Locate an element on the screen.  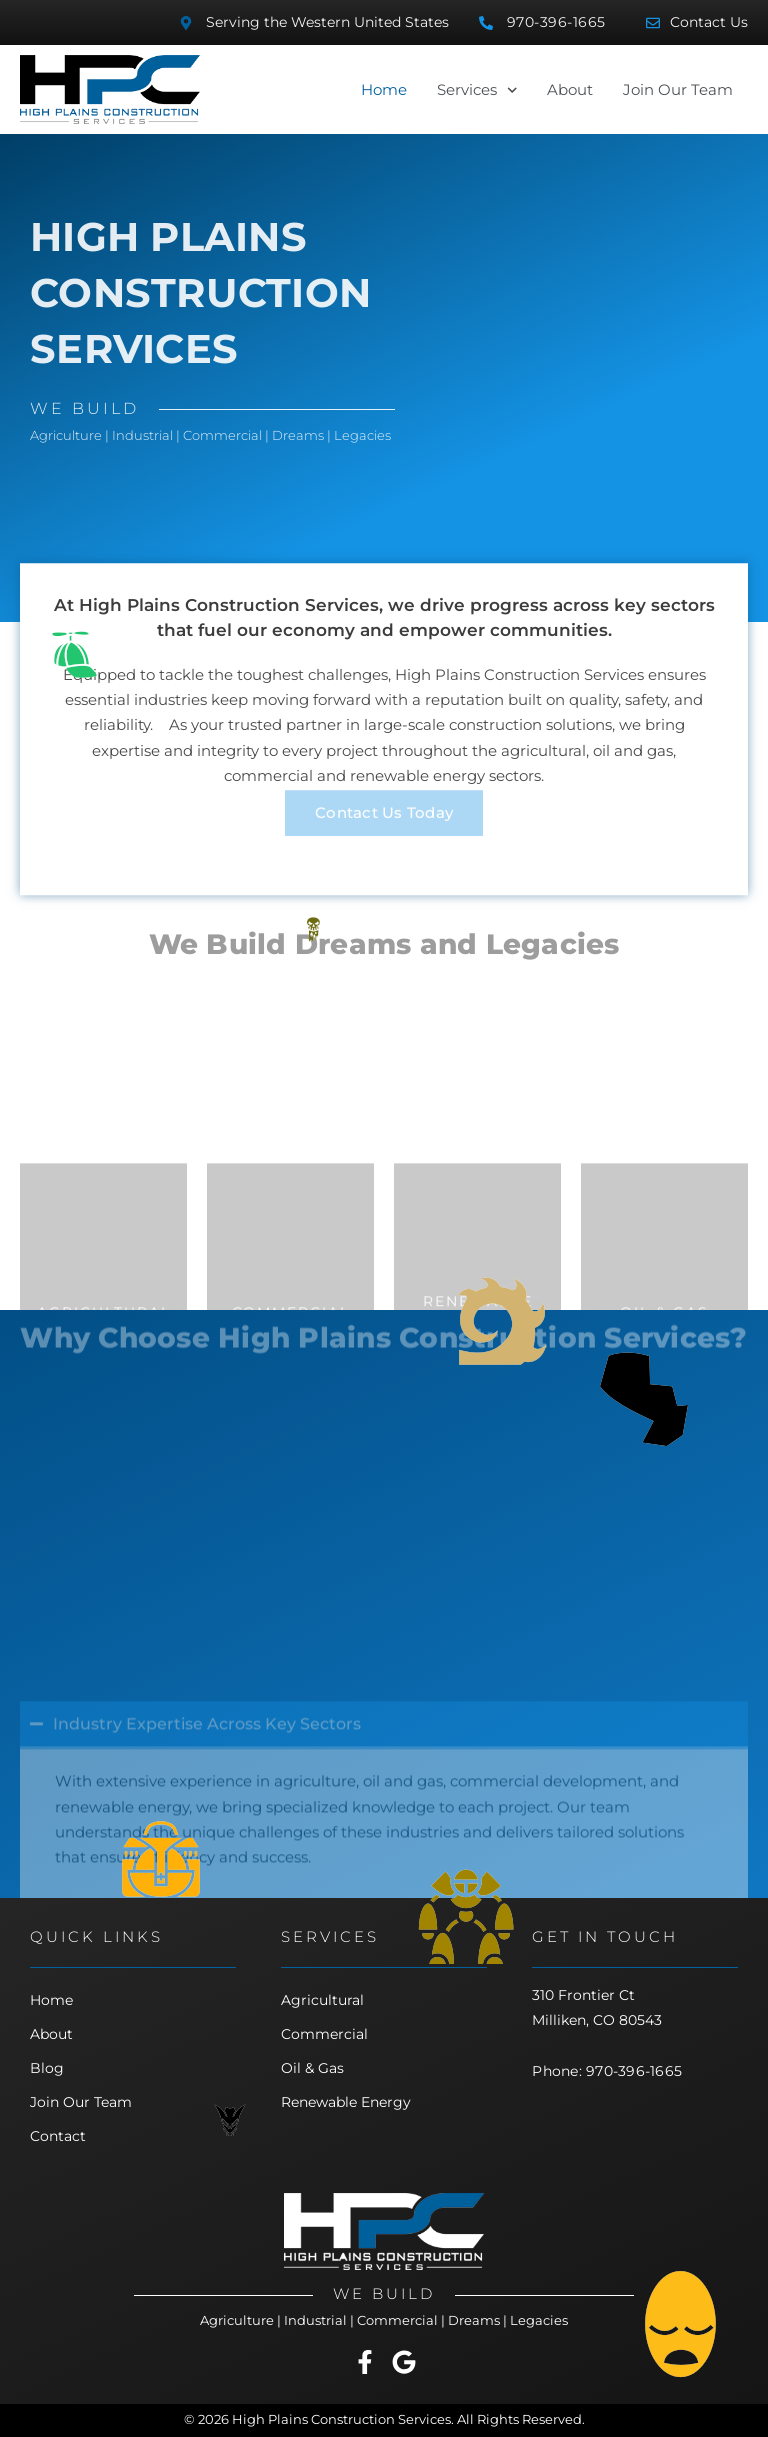
select Paraguay as your country or region is located at coordinates (644, 1399).